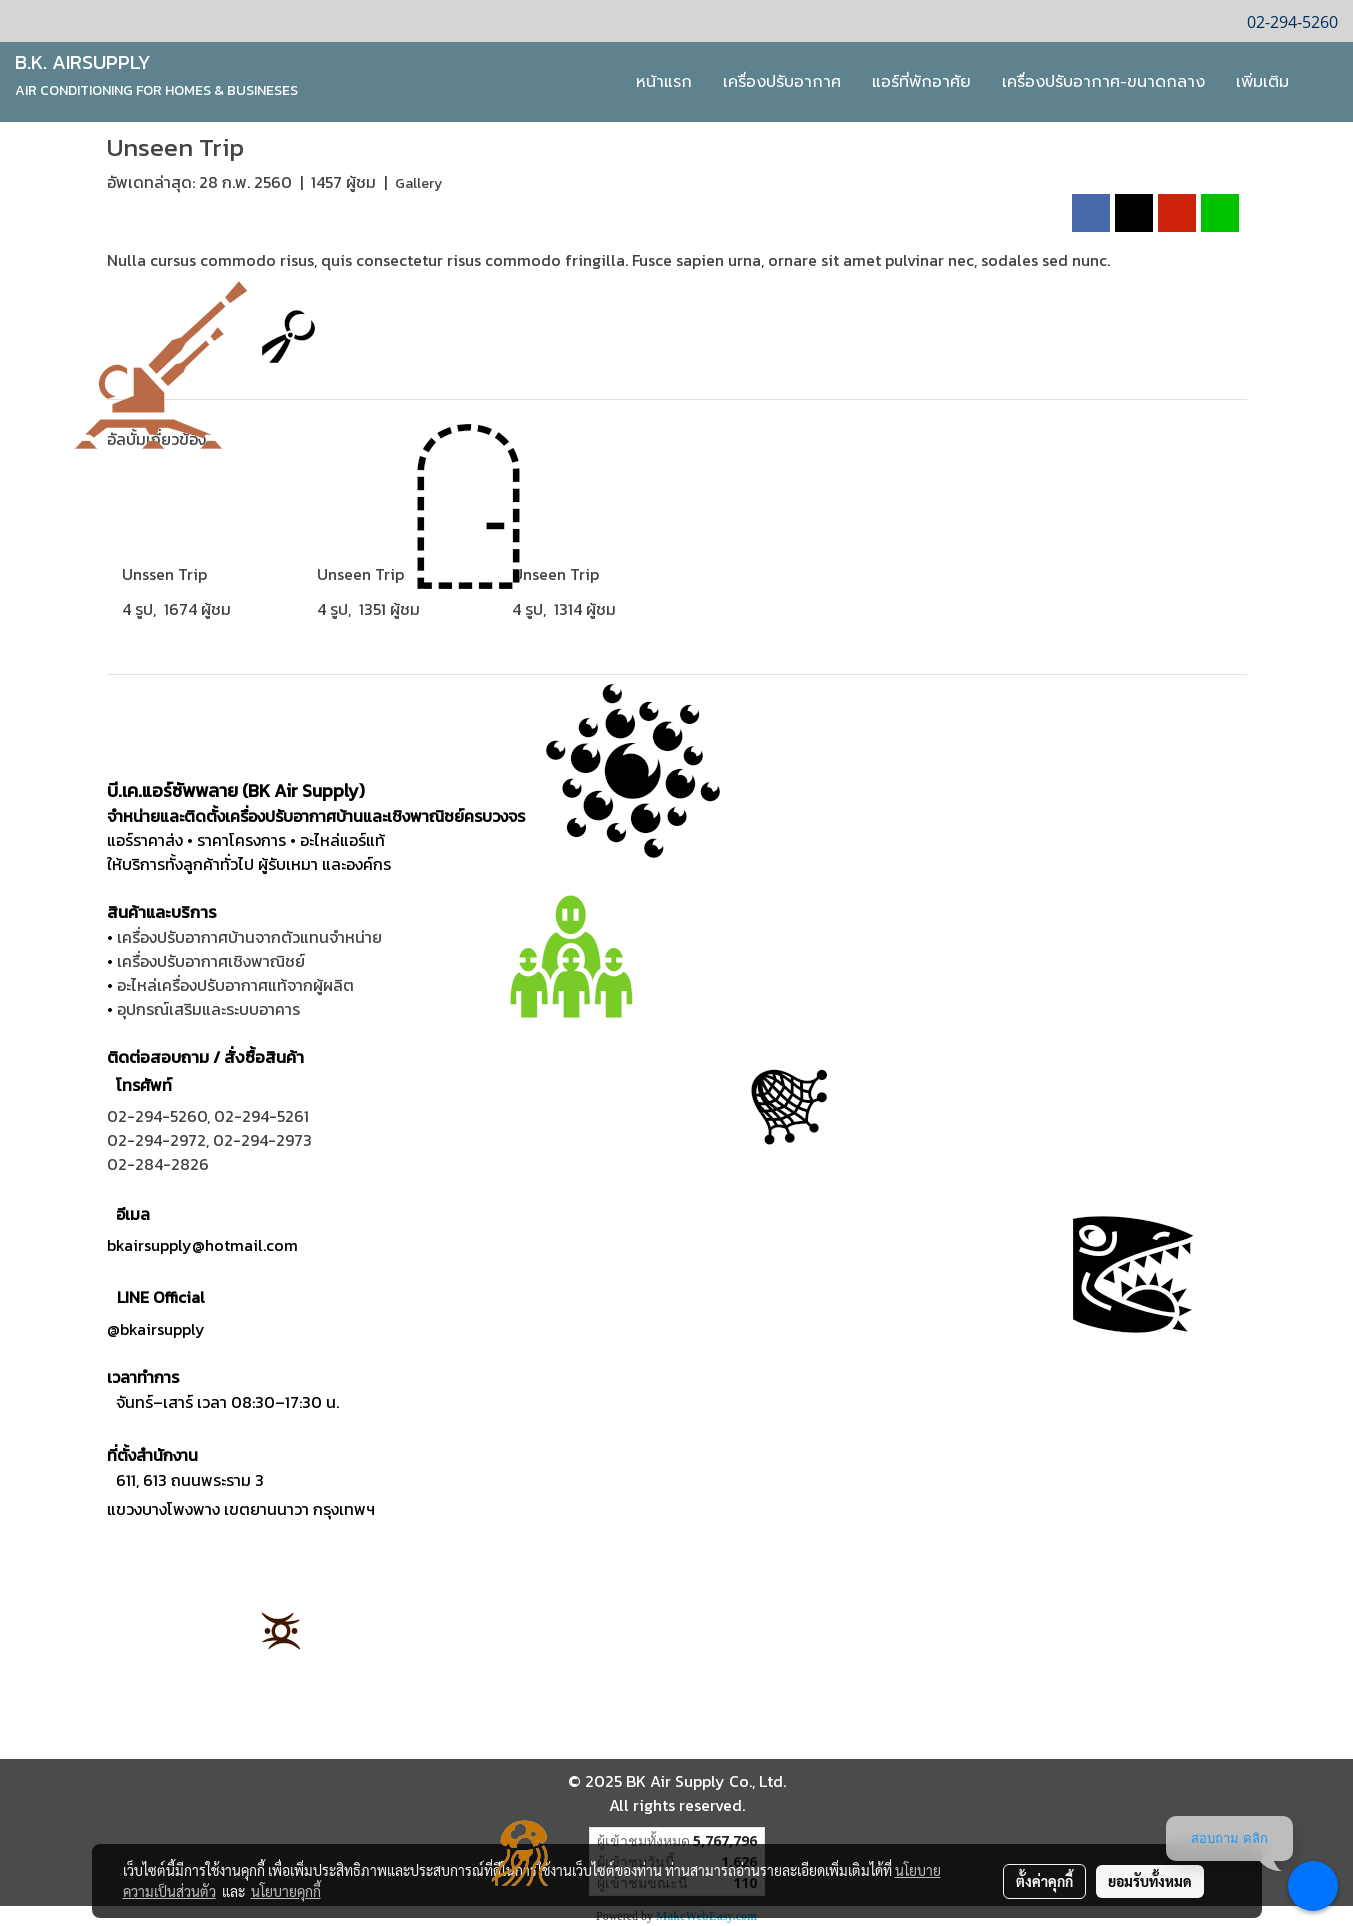  What do you see at coordinates (468, 506) in the screenshot?
I see `discover a hidden passage or secret area` at bounding box center [468, 506].